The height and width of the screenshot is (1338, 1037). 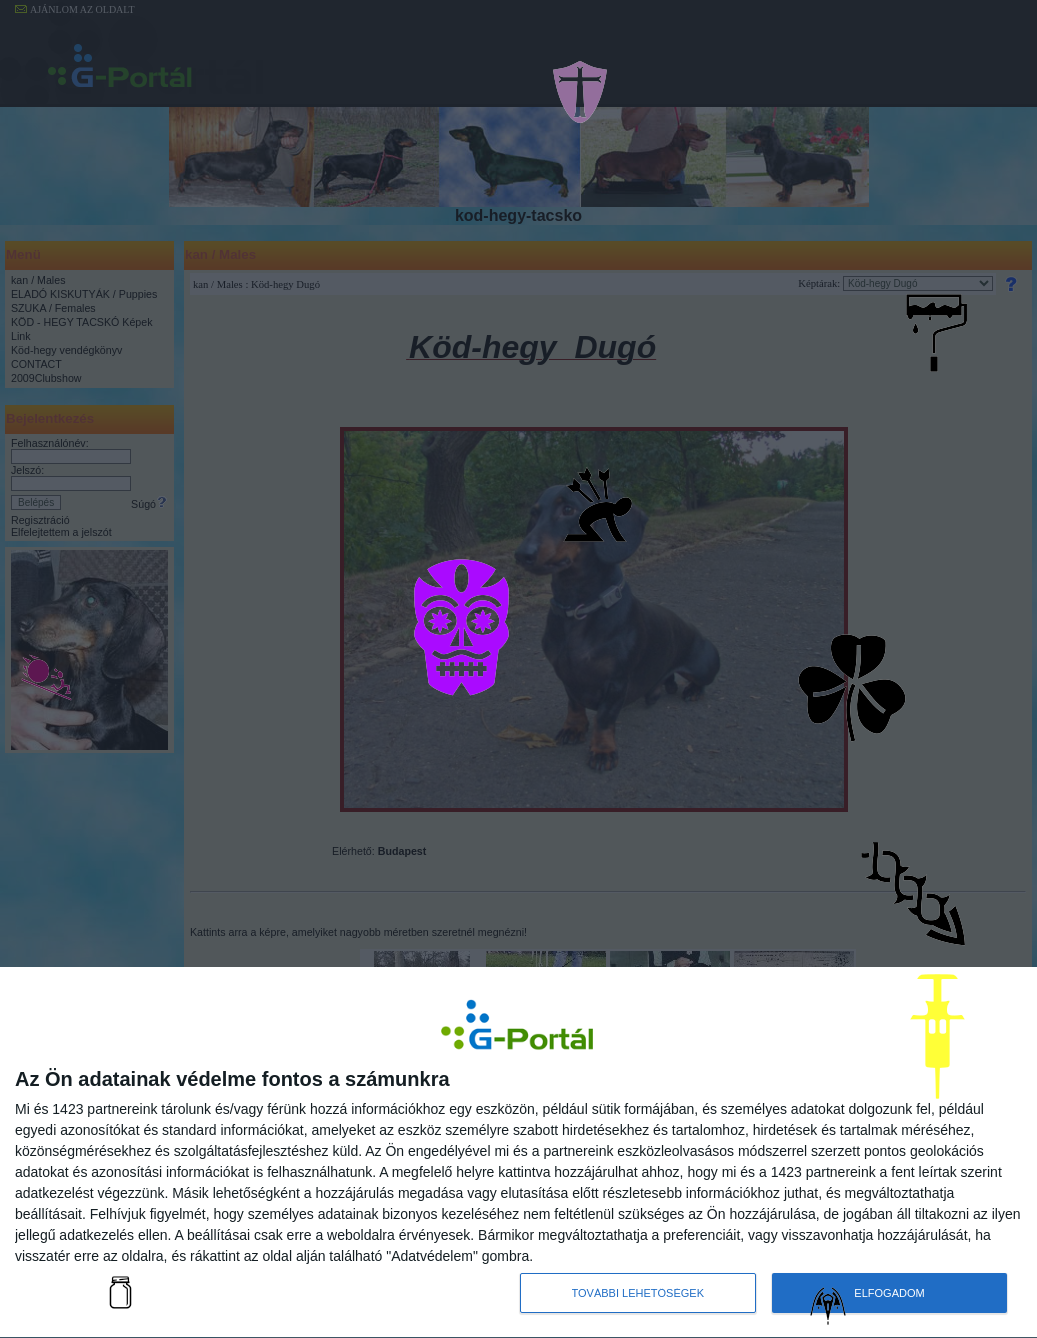 What do you see at coordinates (461, 625) in the screenshot?
I see `día de los muertos themed game element or decoration` at bounding box center [461, 625].